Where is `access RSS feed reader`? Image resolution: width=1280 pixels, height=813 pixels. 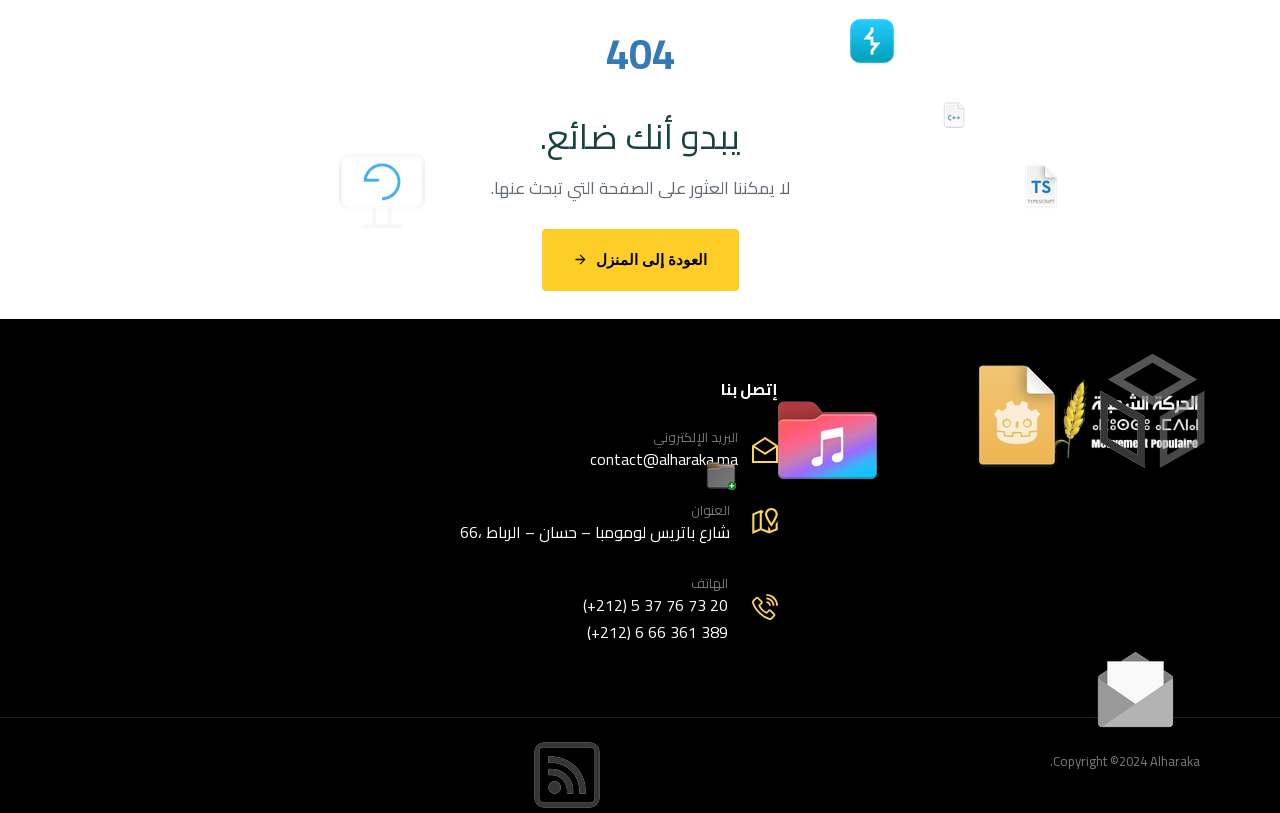
access RSS feed reader is located at coordinates (567, 775).